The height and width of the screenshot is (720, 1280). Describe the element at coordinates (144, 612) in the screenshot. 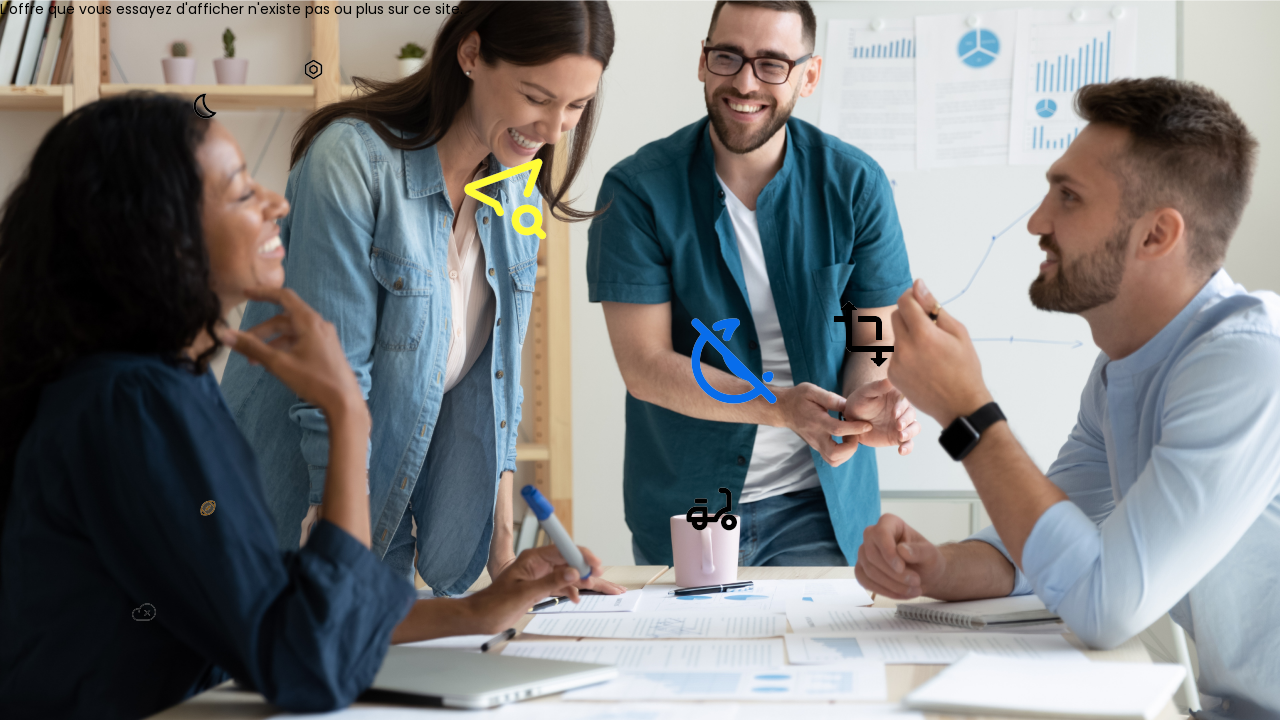

I see `disconnect from cloud storage` at that location.